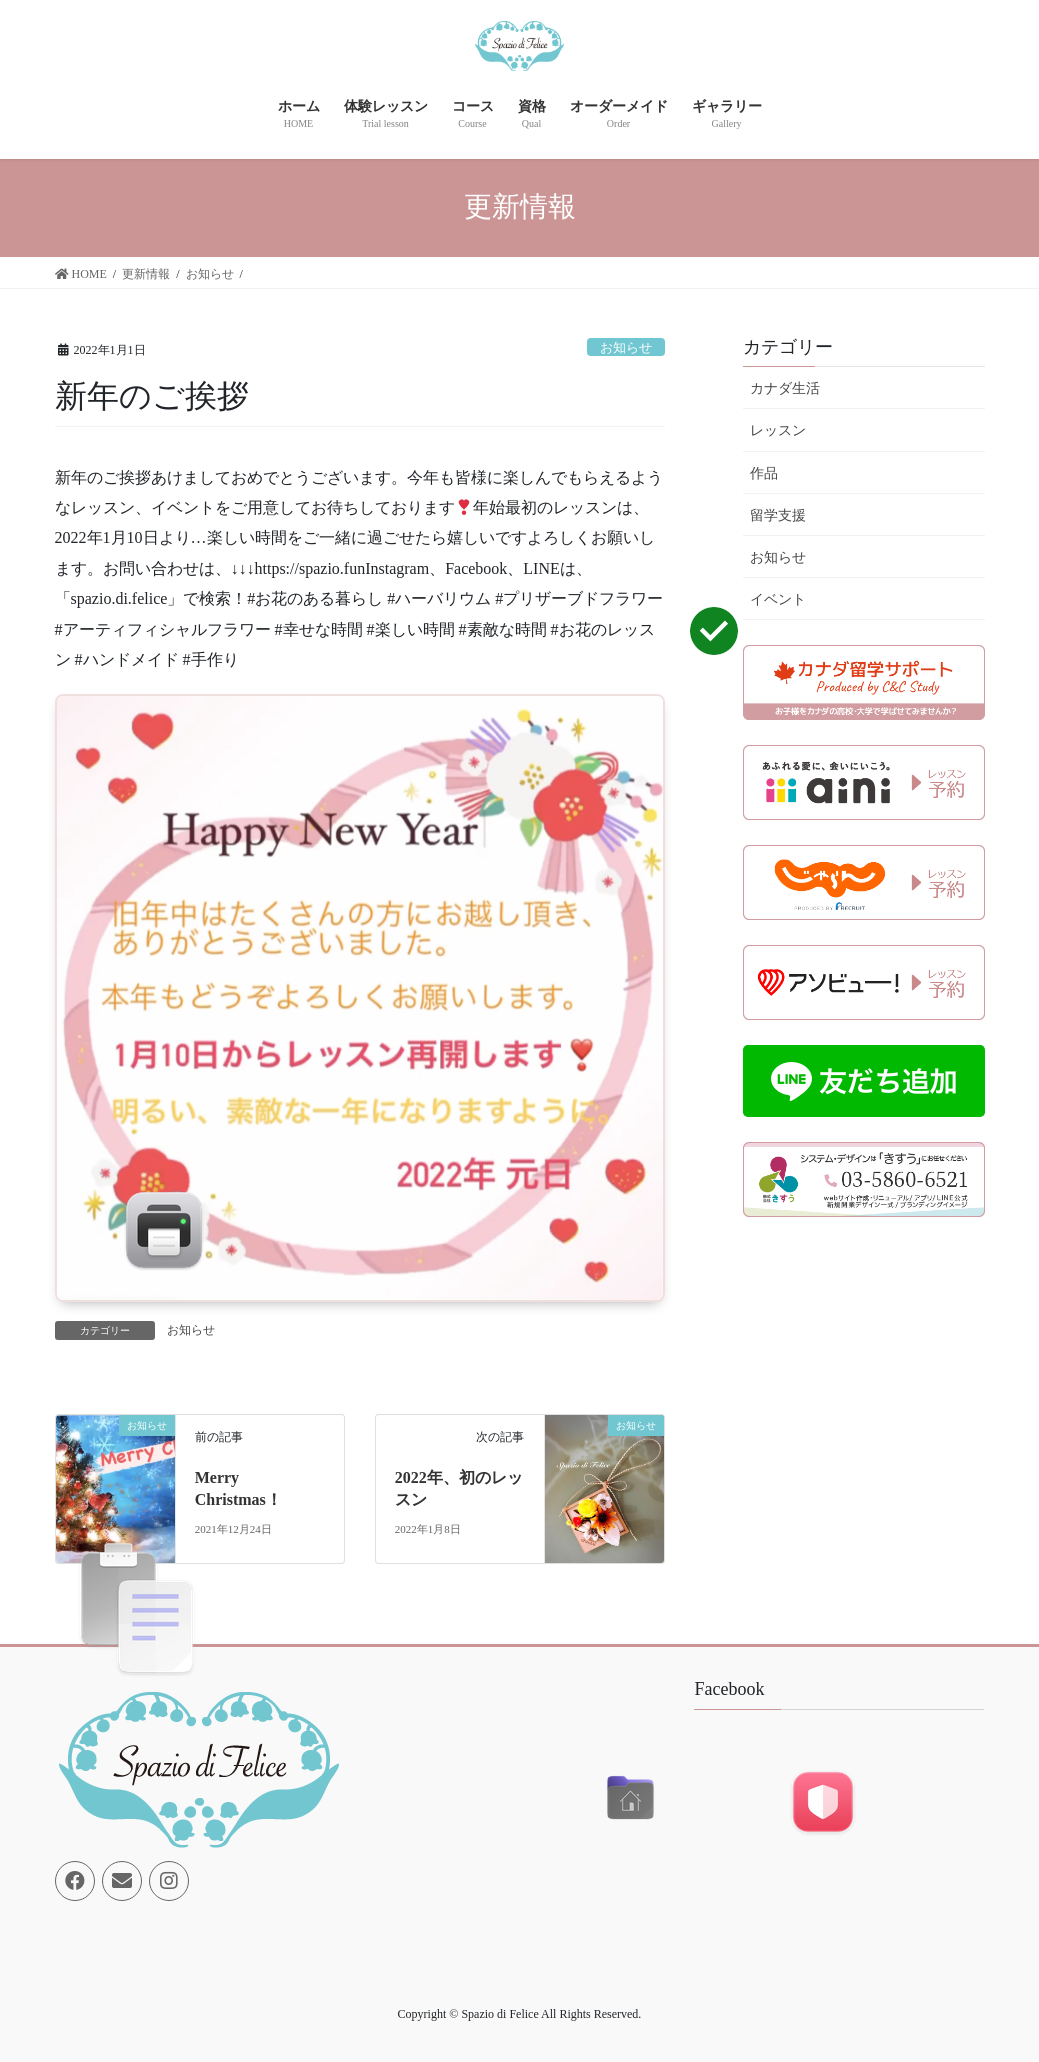 The height and width of the screenshot is (2062, 1039). What do you see at coordinates (137, 1608) in the screenshot?
I see `paste copied content from clipboard` at bounding box center [137, 1608].